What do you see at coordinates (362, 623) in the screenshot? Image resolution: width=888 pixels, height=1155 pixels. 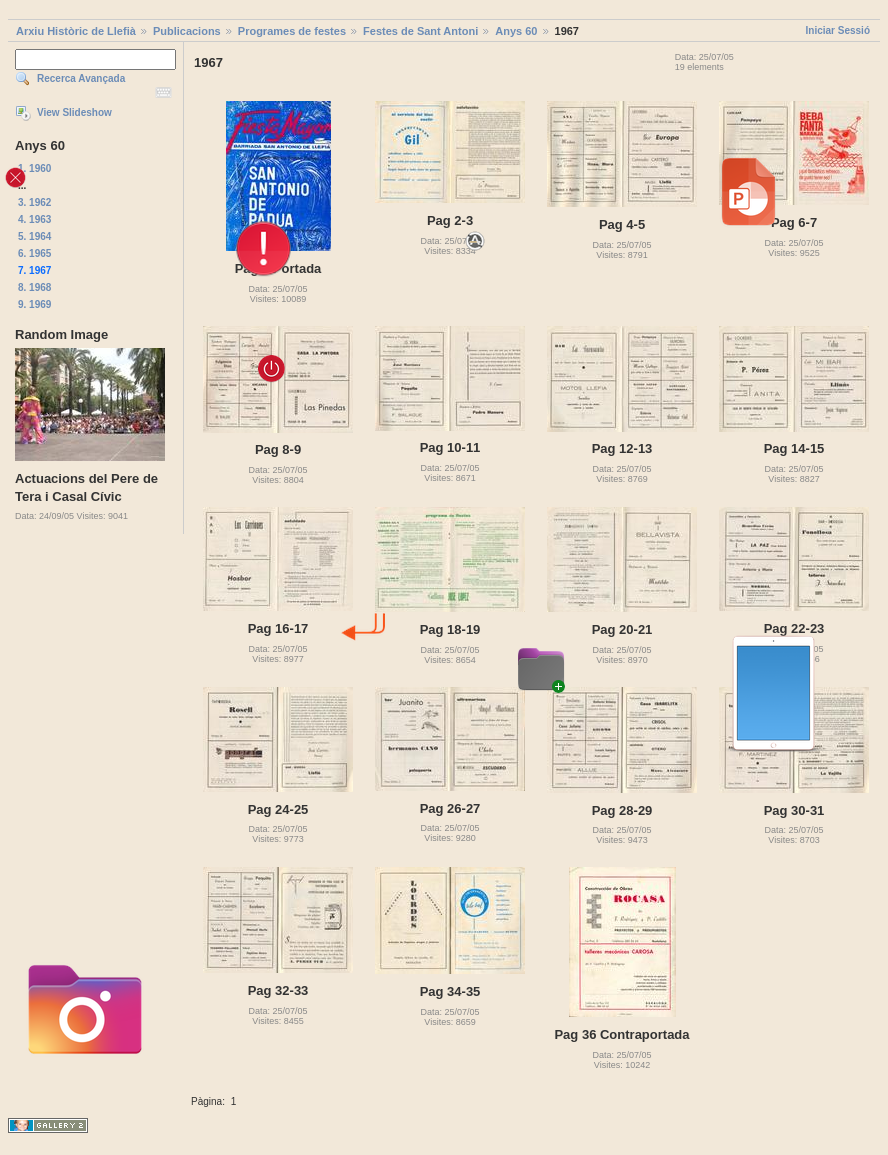 I see `reply to all recipients of an email` at bounding box center [362, 623].